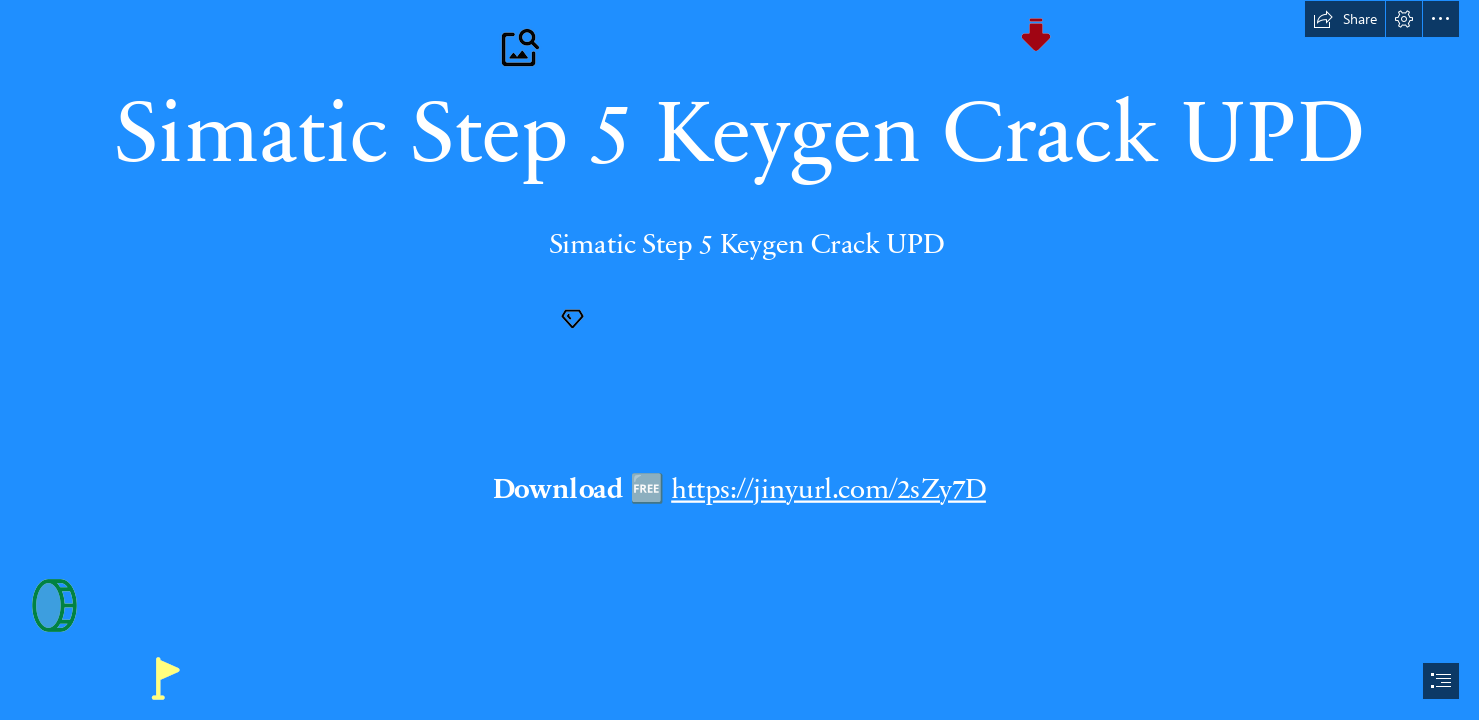 This screenshot has height=720, width=1479. Describe the element at coordinates (54, 605) in the screenshot. I see `view account balance or credits` at that location.